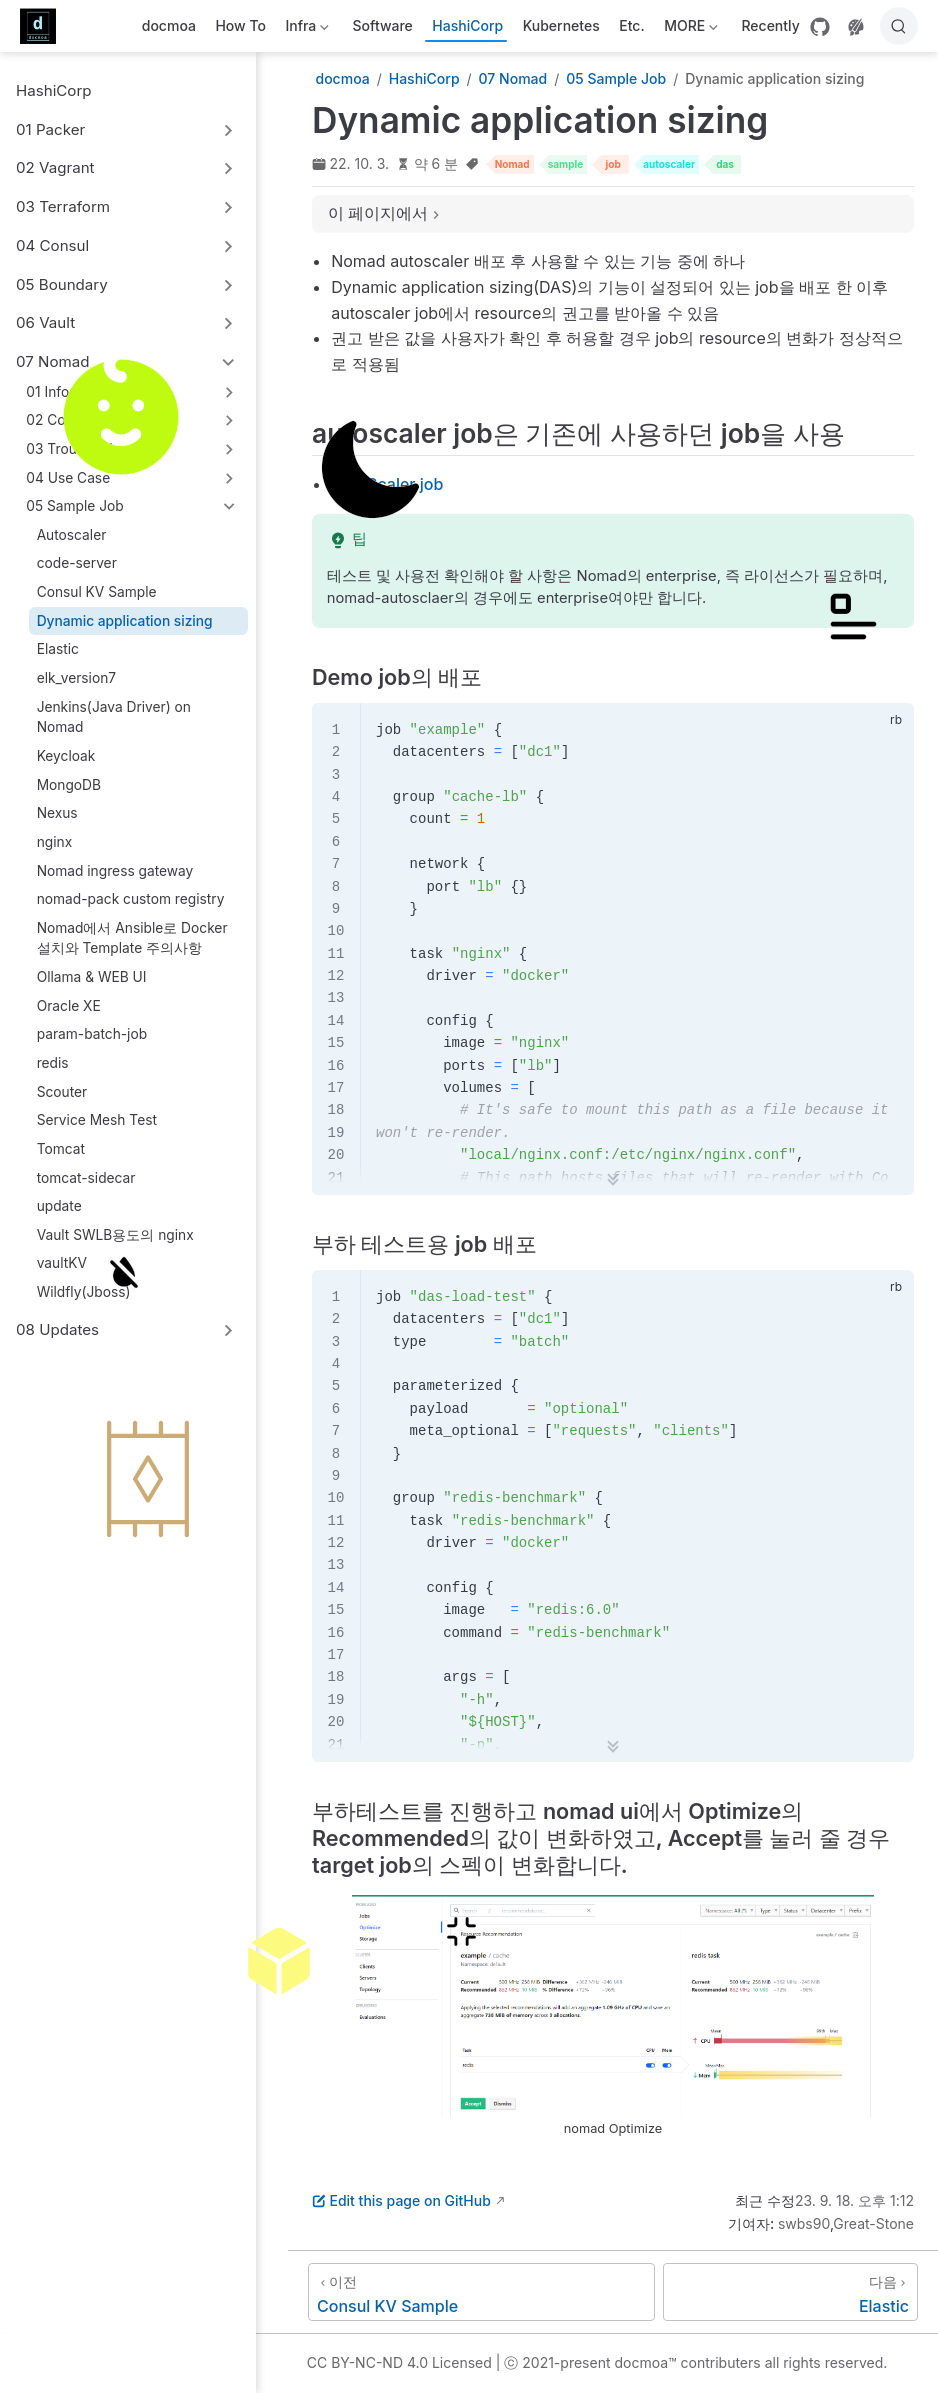  I want to click on add a caption to an image or media, so click(853, 616).